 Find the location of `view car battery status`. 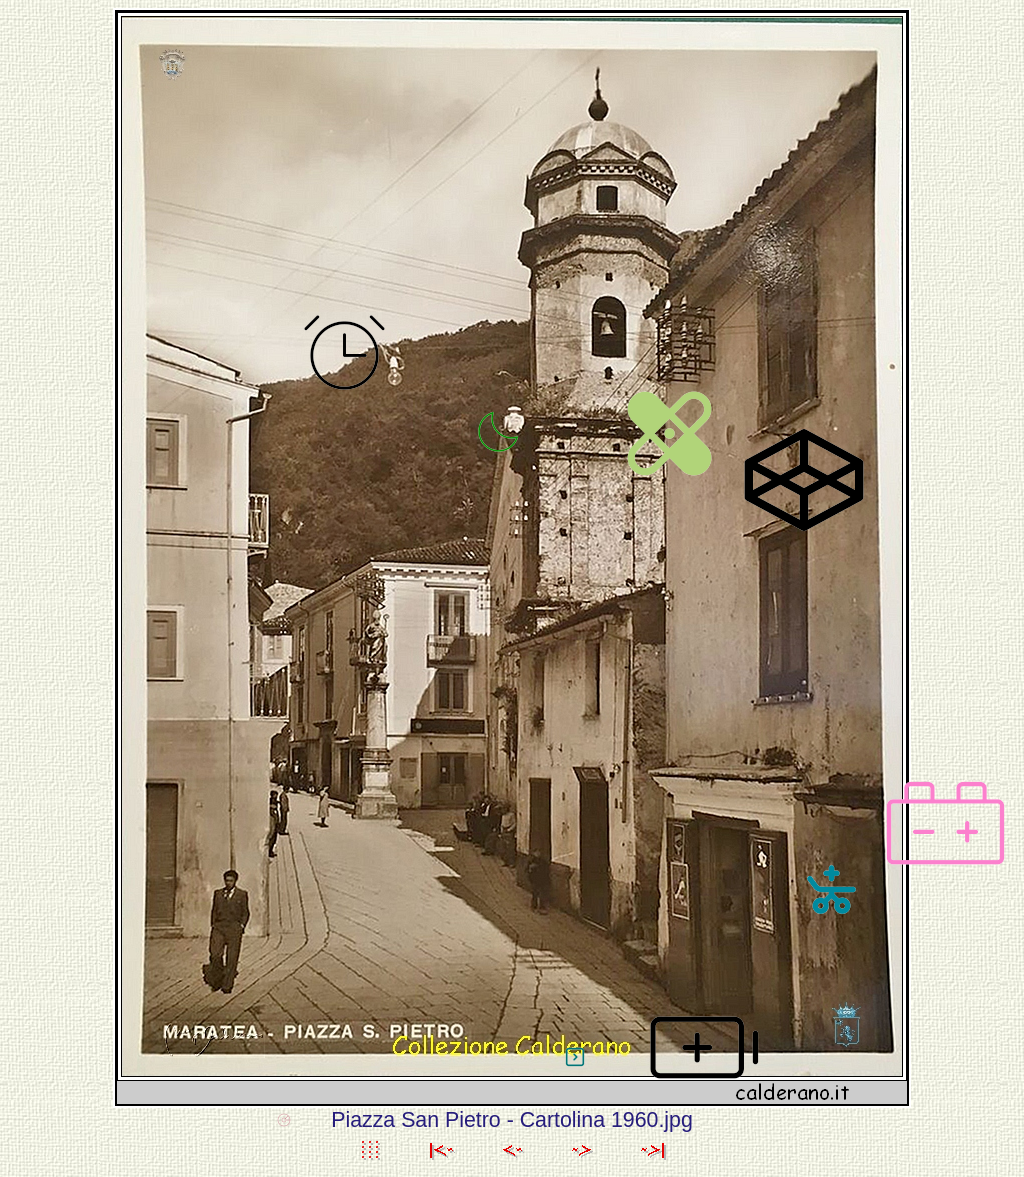

view car battery status is located at coordinates (945, 827).